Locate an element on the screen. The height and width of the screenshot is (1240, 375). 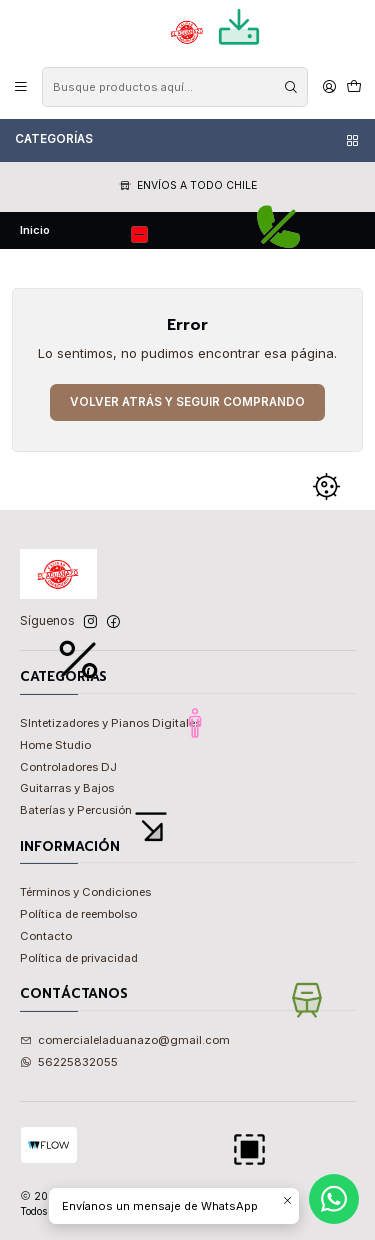
apply or view a discount is located at coordinates (78, 659).